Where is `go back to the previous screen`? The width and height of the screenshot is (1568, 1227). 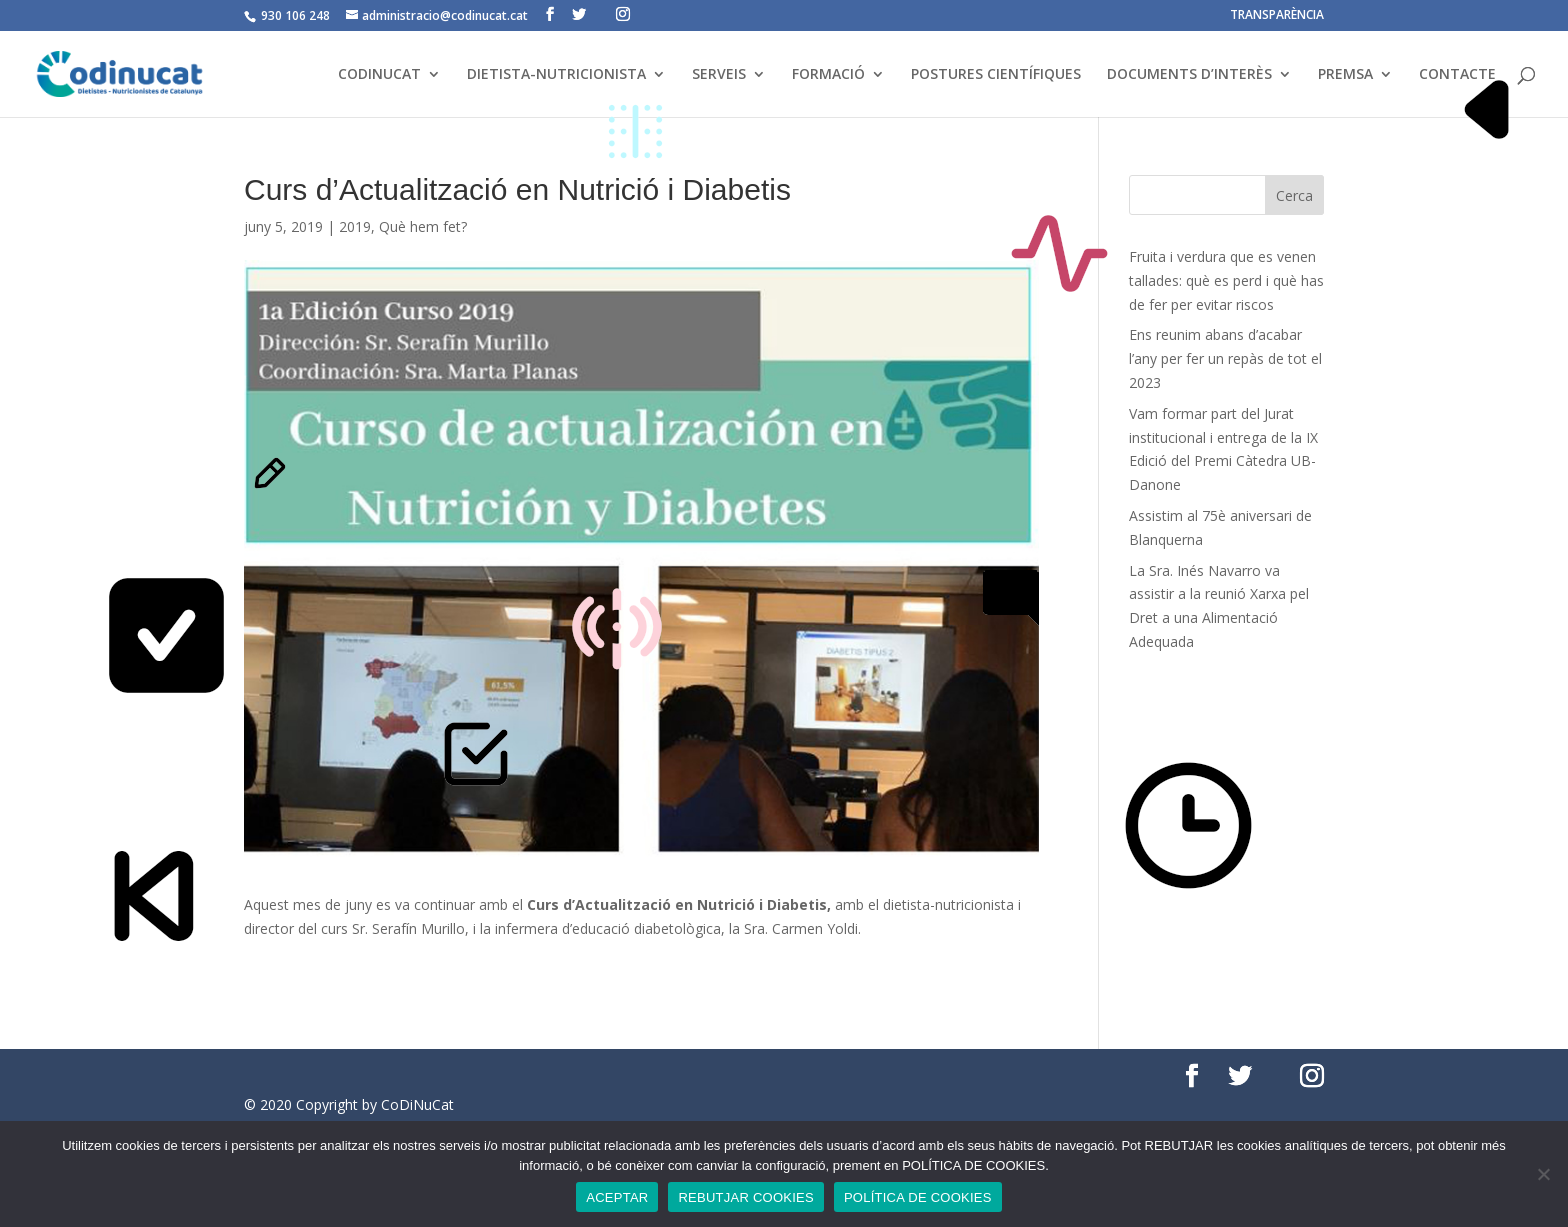
go back to the previous screen is located at coordinates (1491, 109).